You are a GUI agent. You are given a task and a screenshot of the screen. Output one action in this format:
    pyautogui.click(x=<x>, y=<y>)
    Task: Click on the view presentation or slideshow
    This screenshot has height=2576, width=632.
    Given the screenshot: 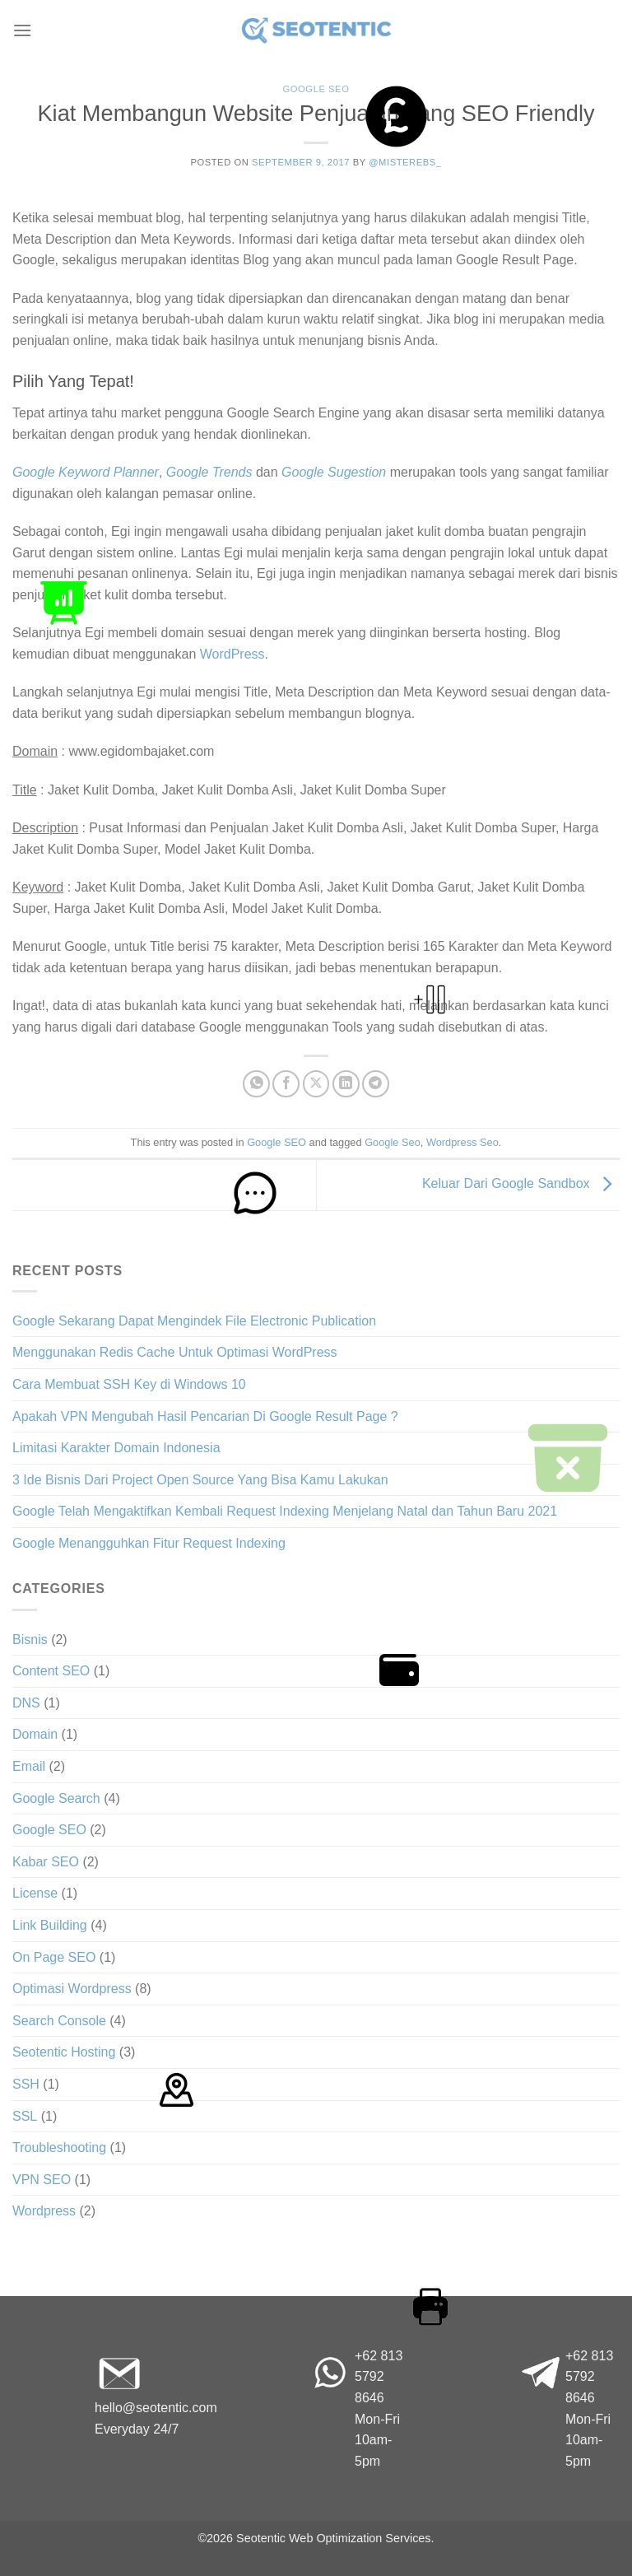 What is the action you would take?
    pyautogui.click(x=63, y=603)
    